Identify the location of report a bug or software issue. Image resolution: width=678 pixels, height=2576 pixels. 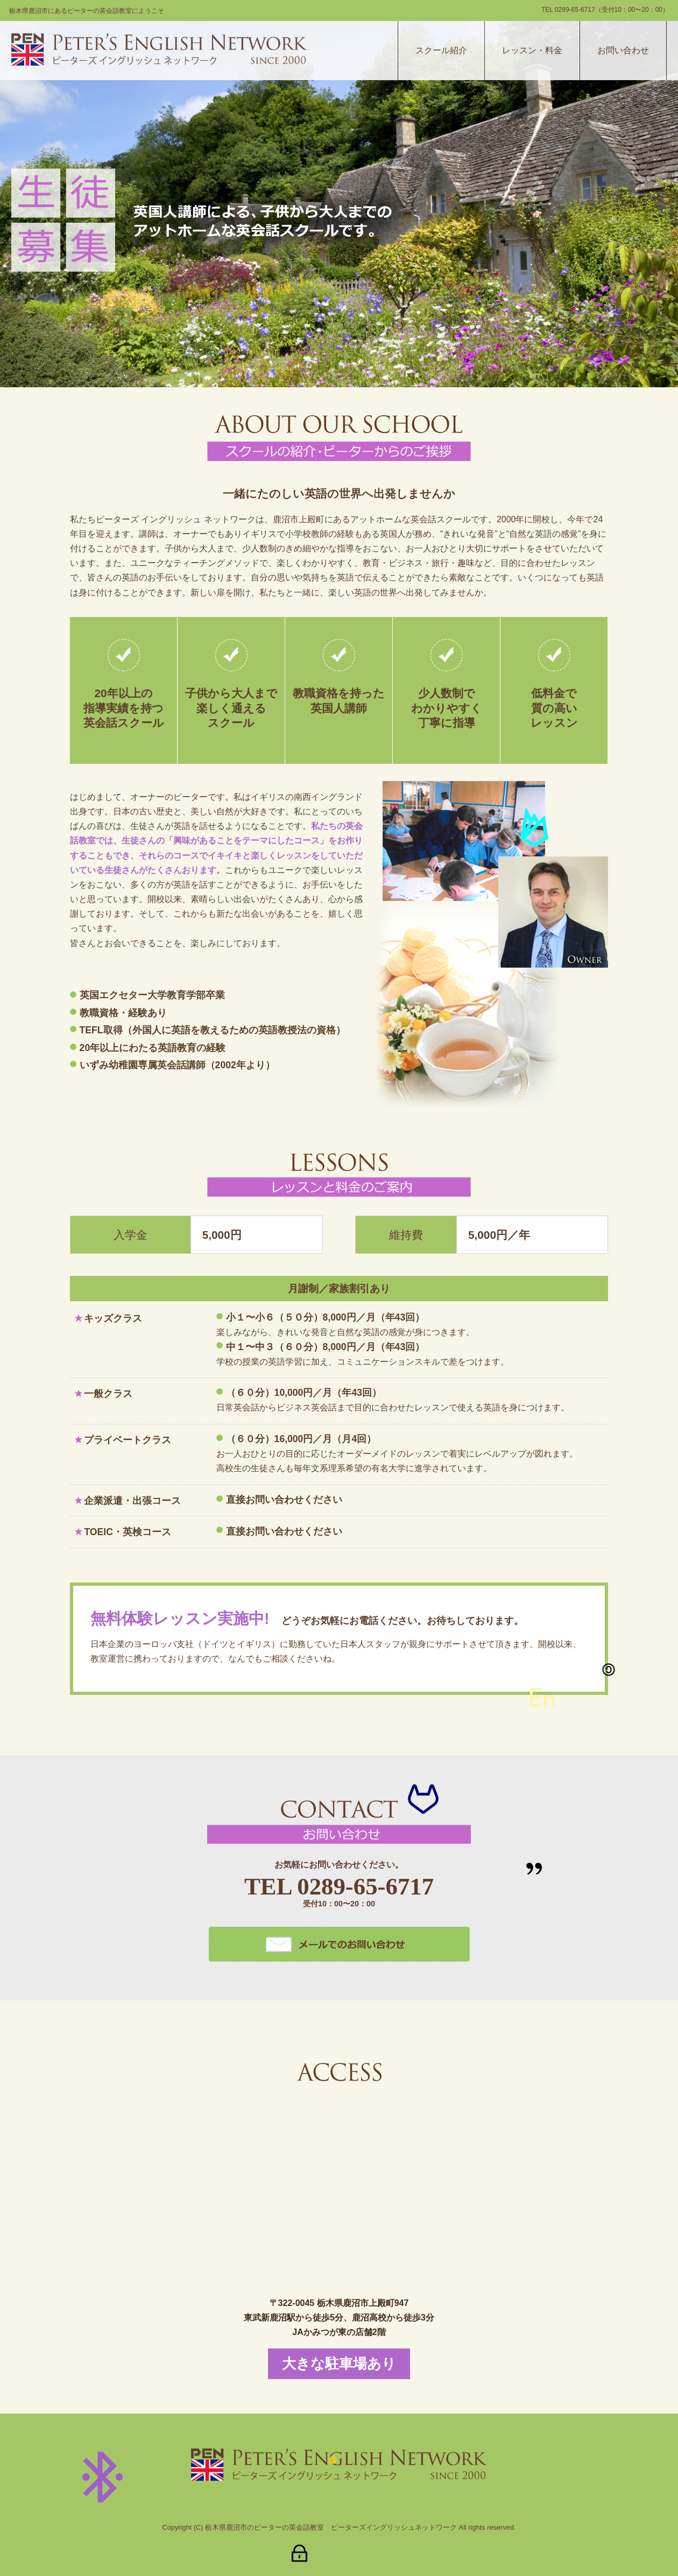
(333, 2460).